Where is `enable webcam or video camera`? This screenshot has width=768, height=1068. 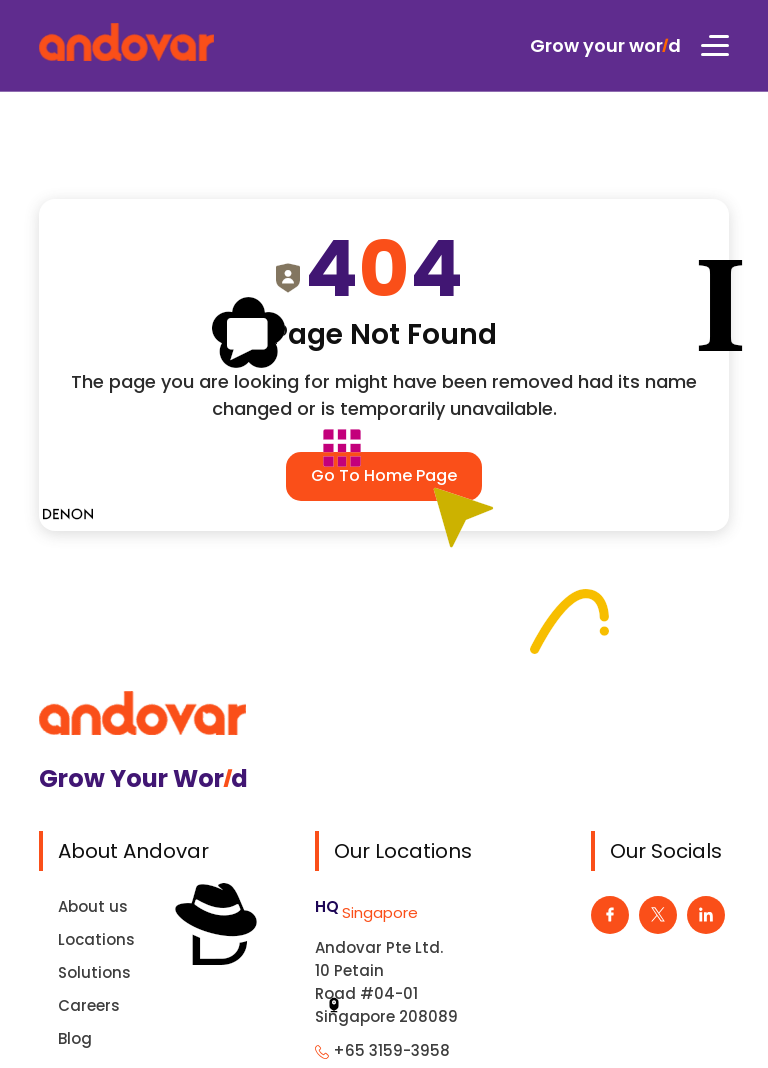 enable webcam or video camera is located at coordinates (334, 1005).